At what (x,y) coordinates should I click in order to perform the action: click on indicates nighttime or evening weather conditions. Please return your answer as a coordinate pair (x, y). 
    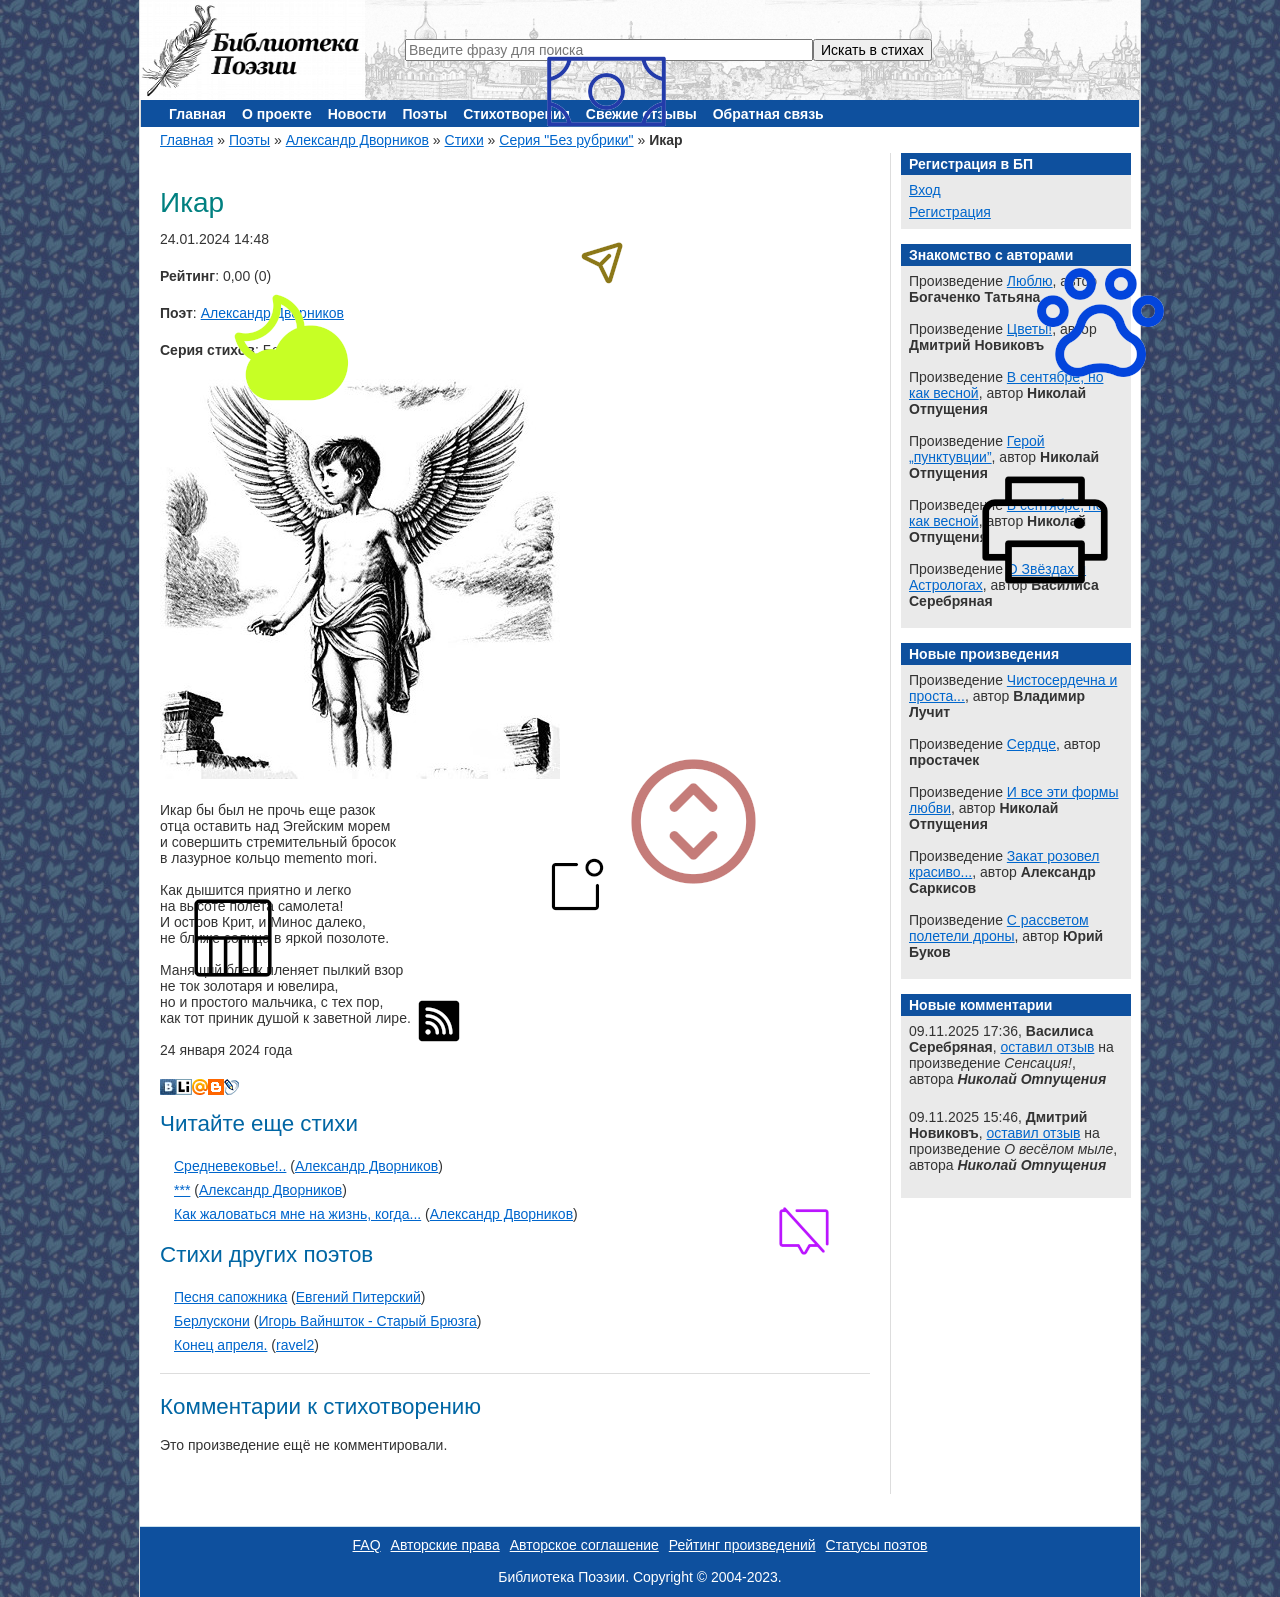
    Looking at the image, I should click on (289, 353).